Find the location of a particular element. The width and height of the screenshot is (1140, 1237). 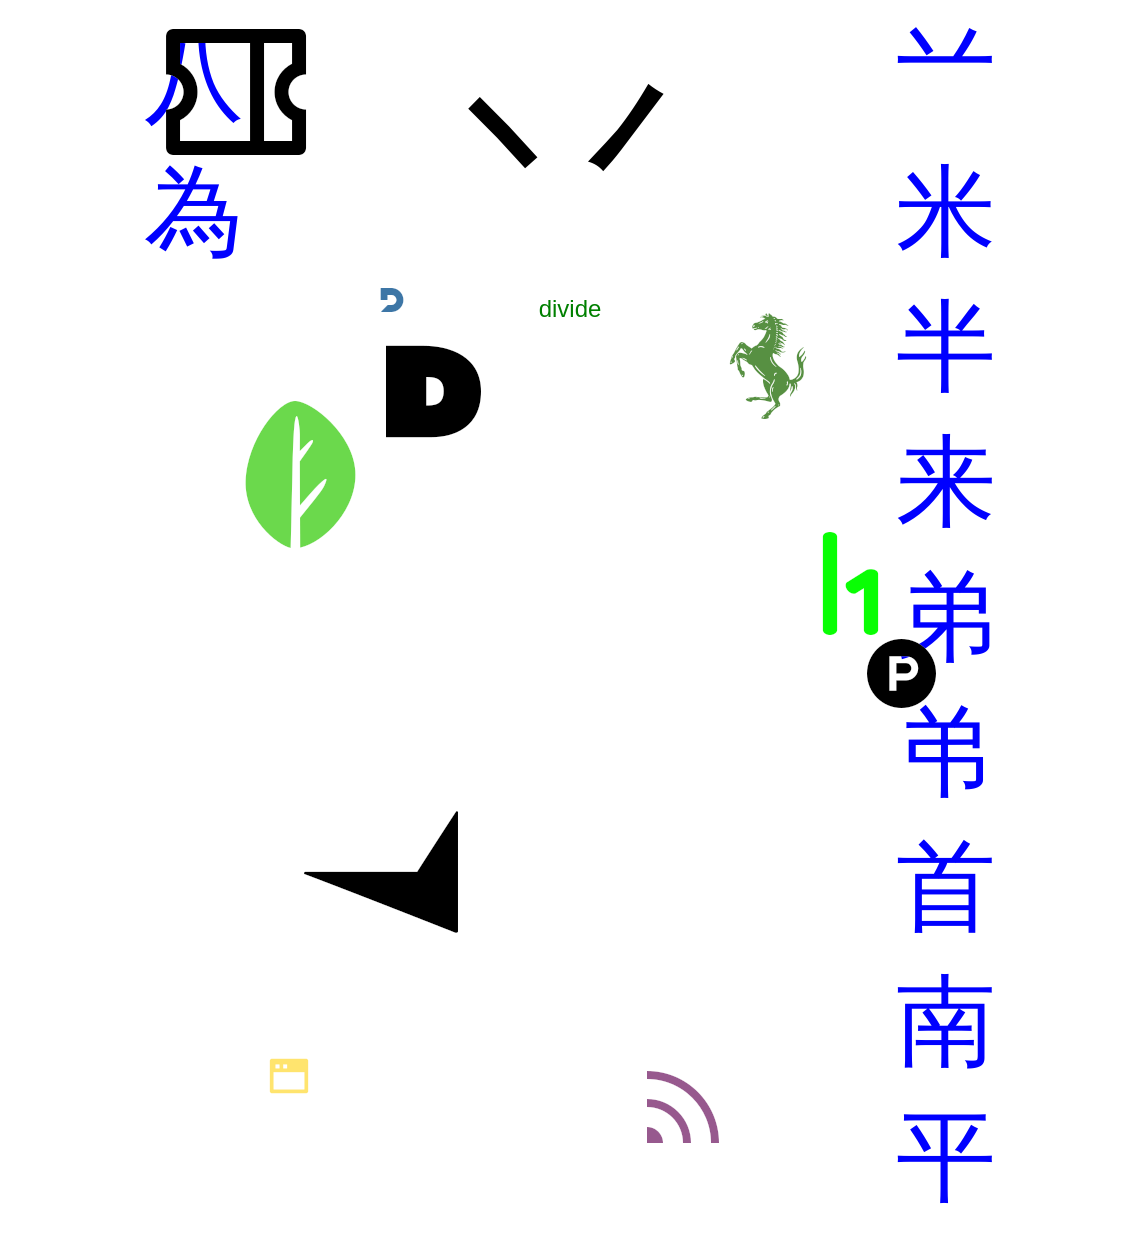

visit hackerone bug bounty platform is located at coordinates (850, 583).